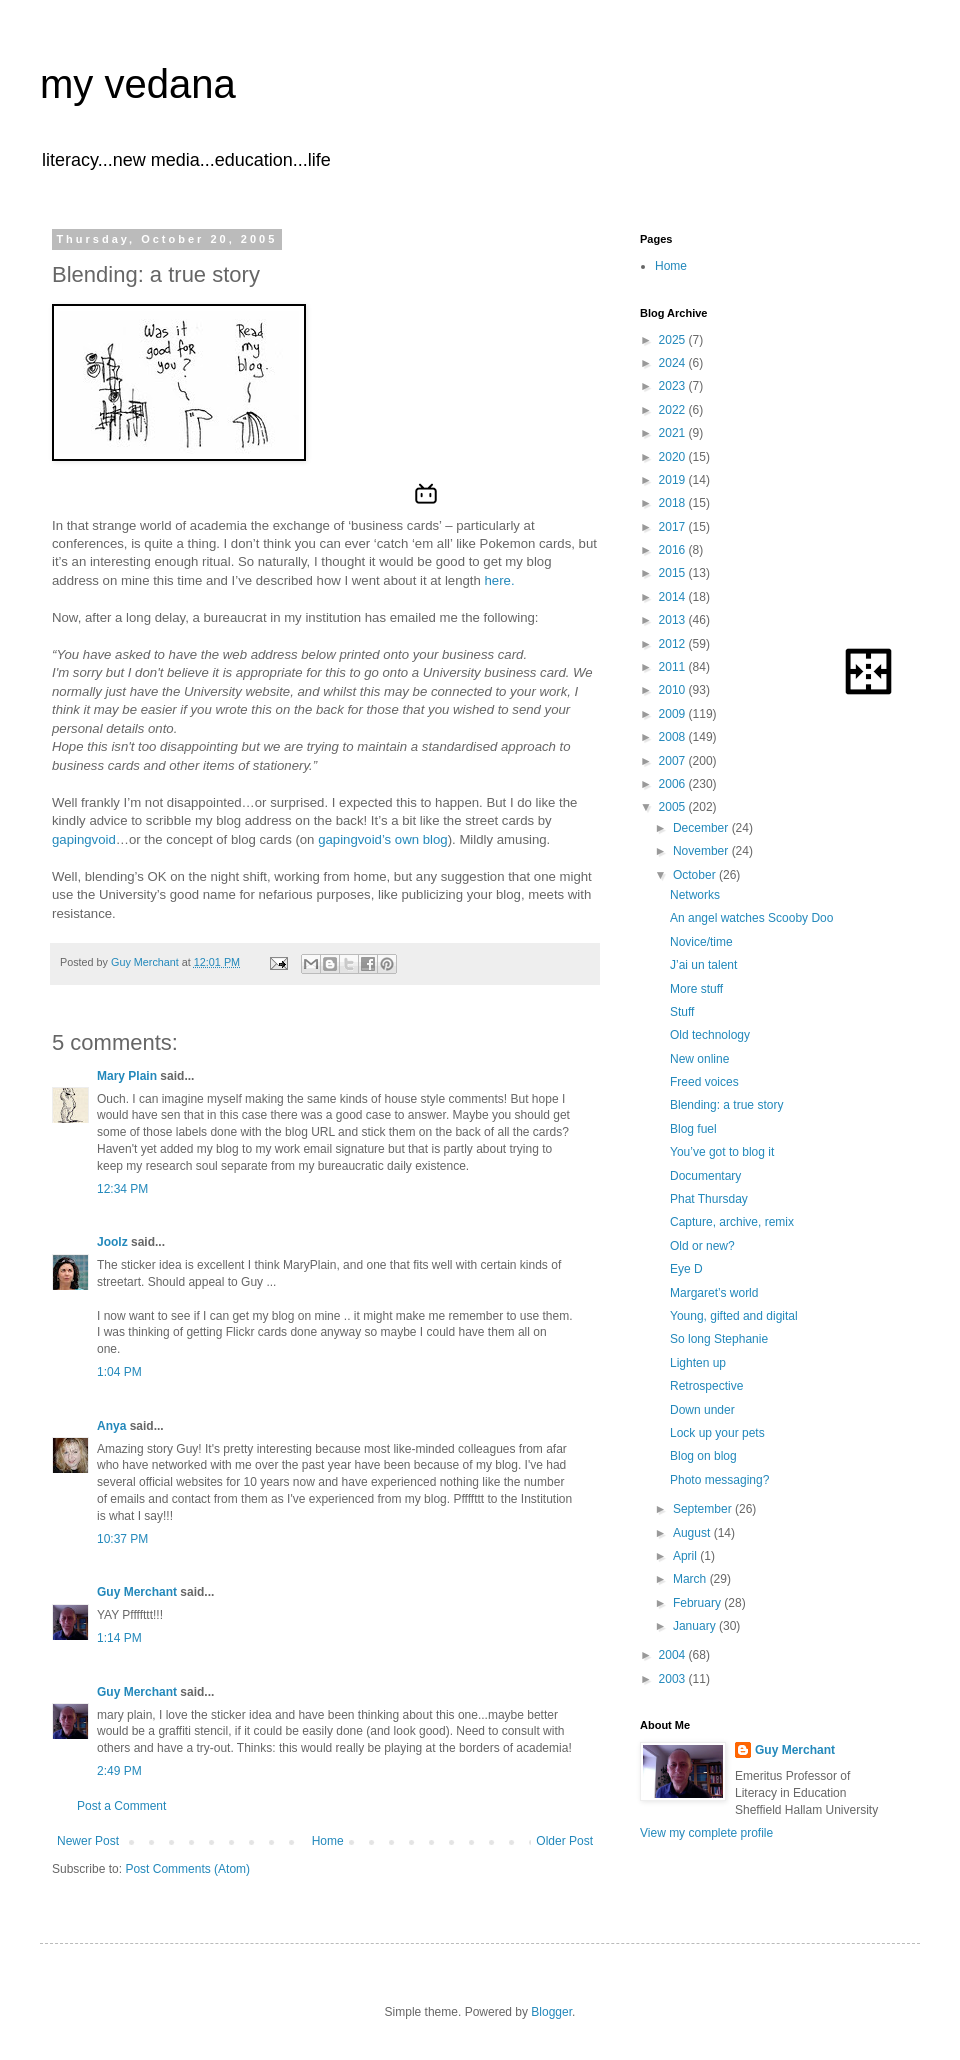 This screenshot has width=960, height=2060. Describe the element at coordinates (426, 494) in the screenshot. I see `open Bilibili app` at that location.